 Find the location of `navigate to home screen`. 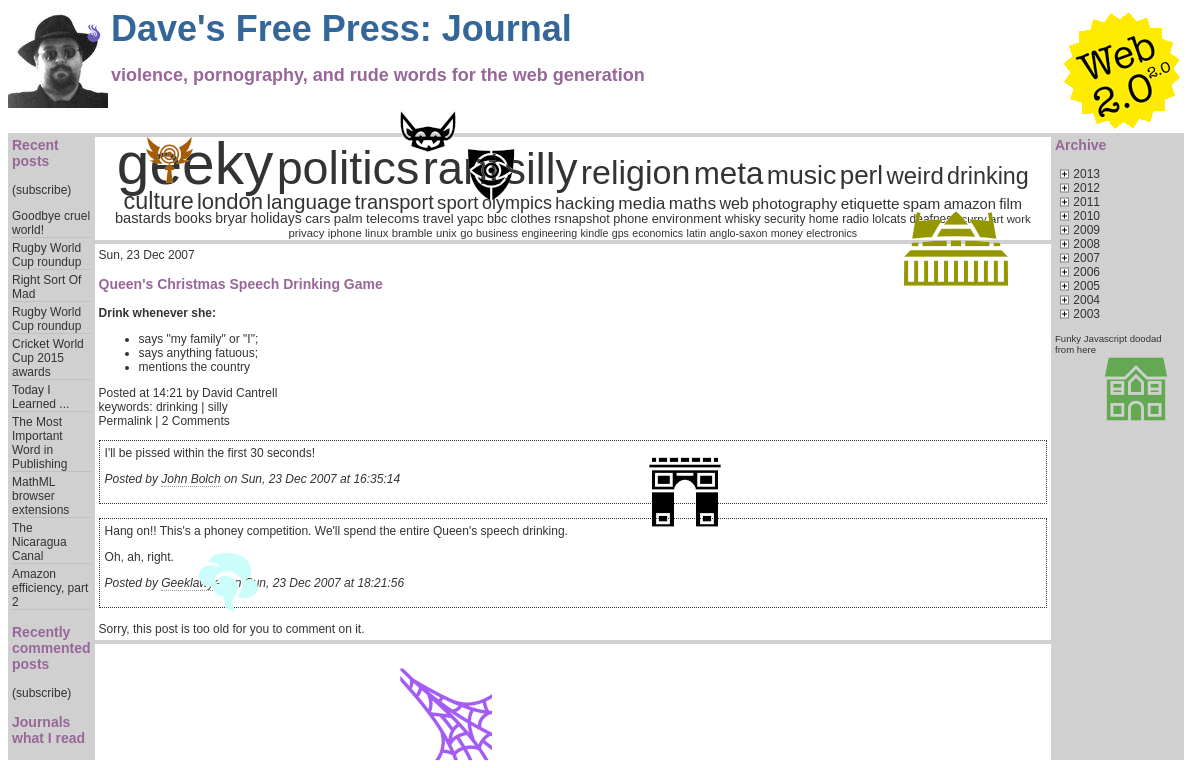

navigate to home screen is located at coordinates (1136, 389).